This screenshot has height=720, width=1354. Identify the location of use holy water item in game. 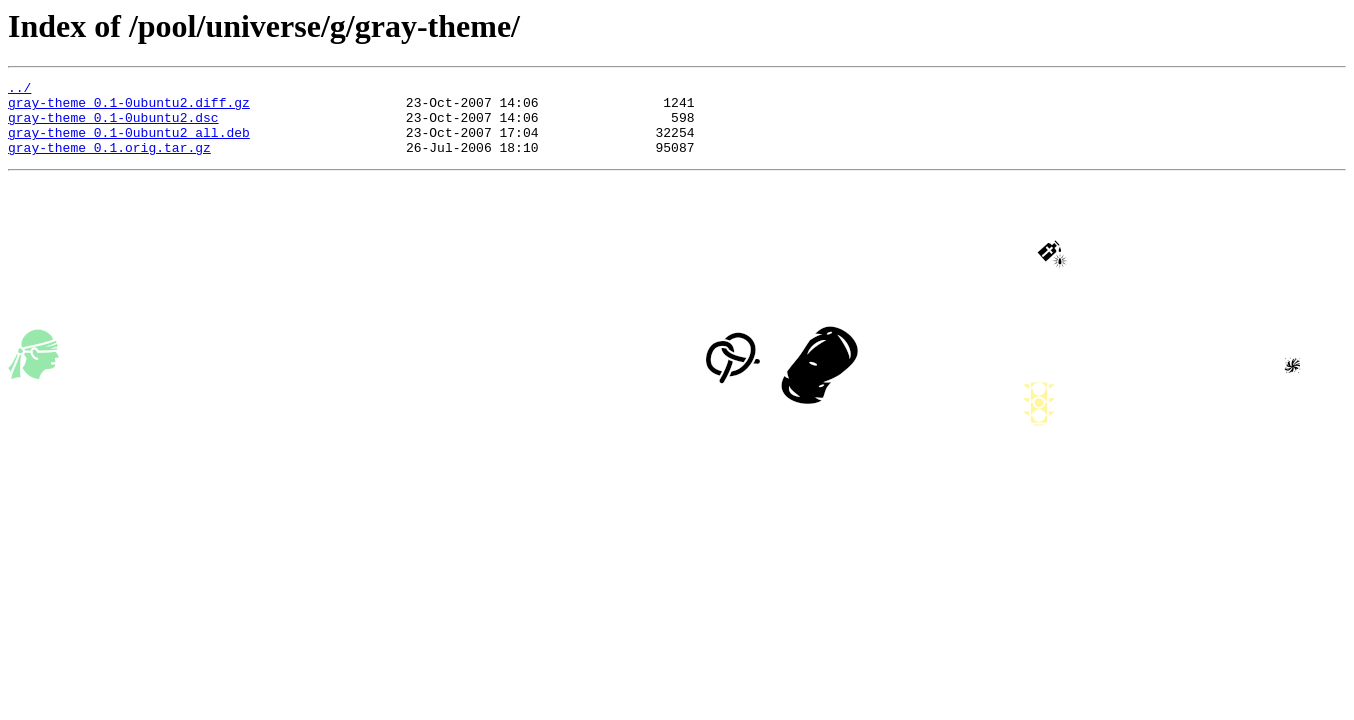
(1052, 254).